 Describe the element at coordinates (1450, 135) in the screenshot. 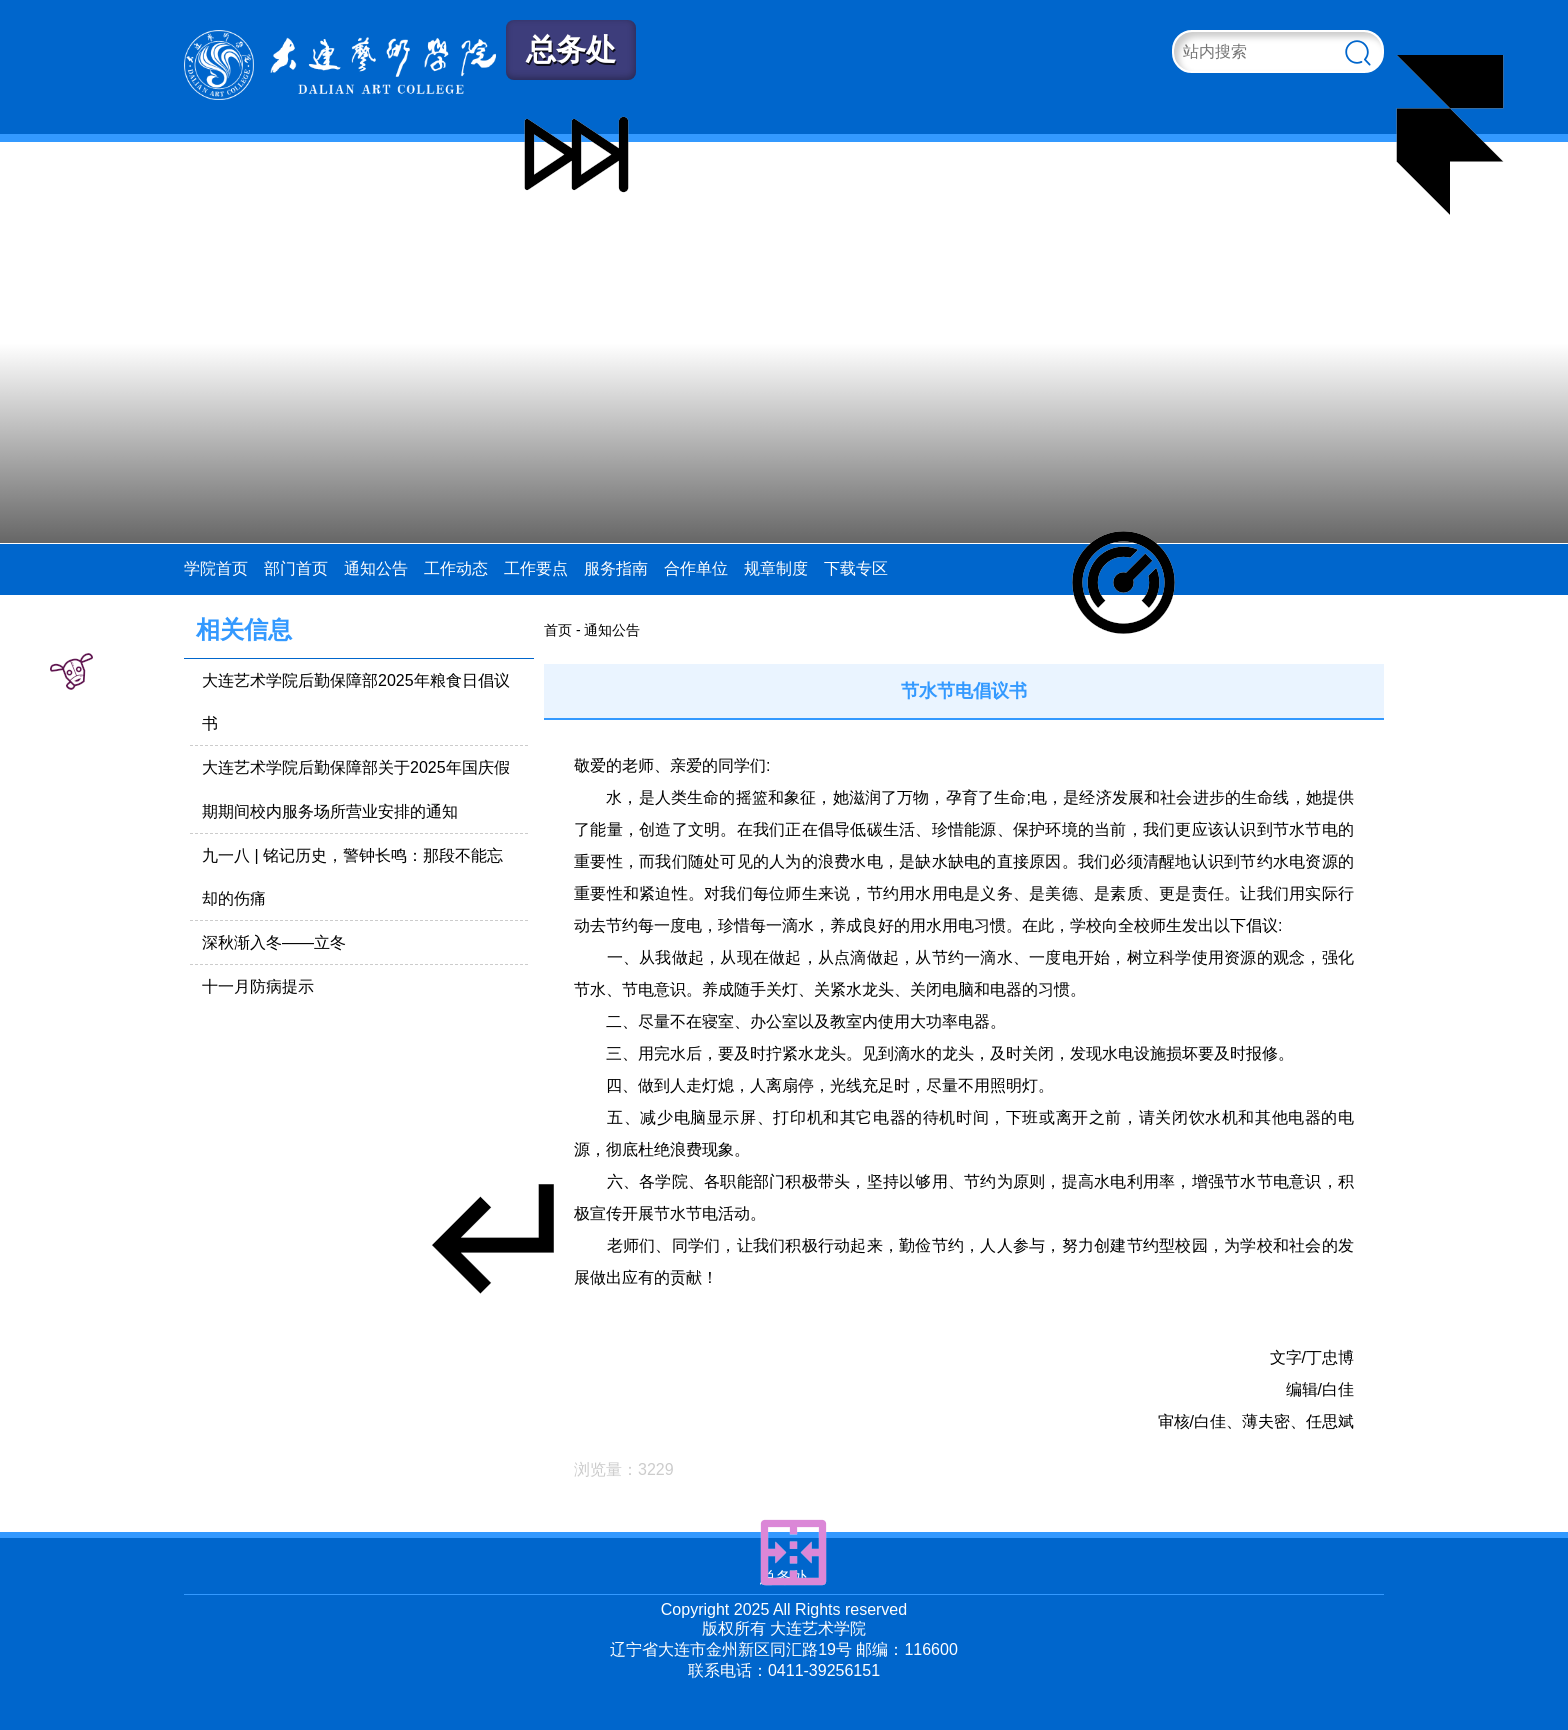

I see `open framer design tool` at that location.